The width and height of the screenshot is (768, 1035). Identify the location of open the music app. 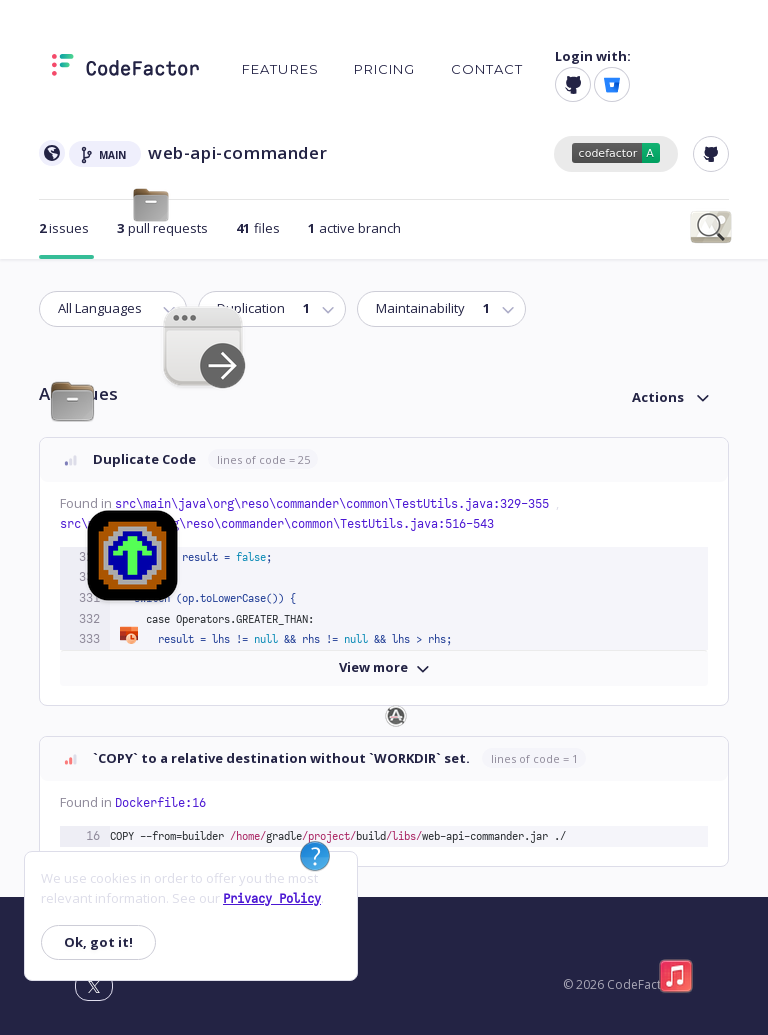
(676, 976).